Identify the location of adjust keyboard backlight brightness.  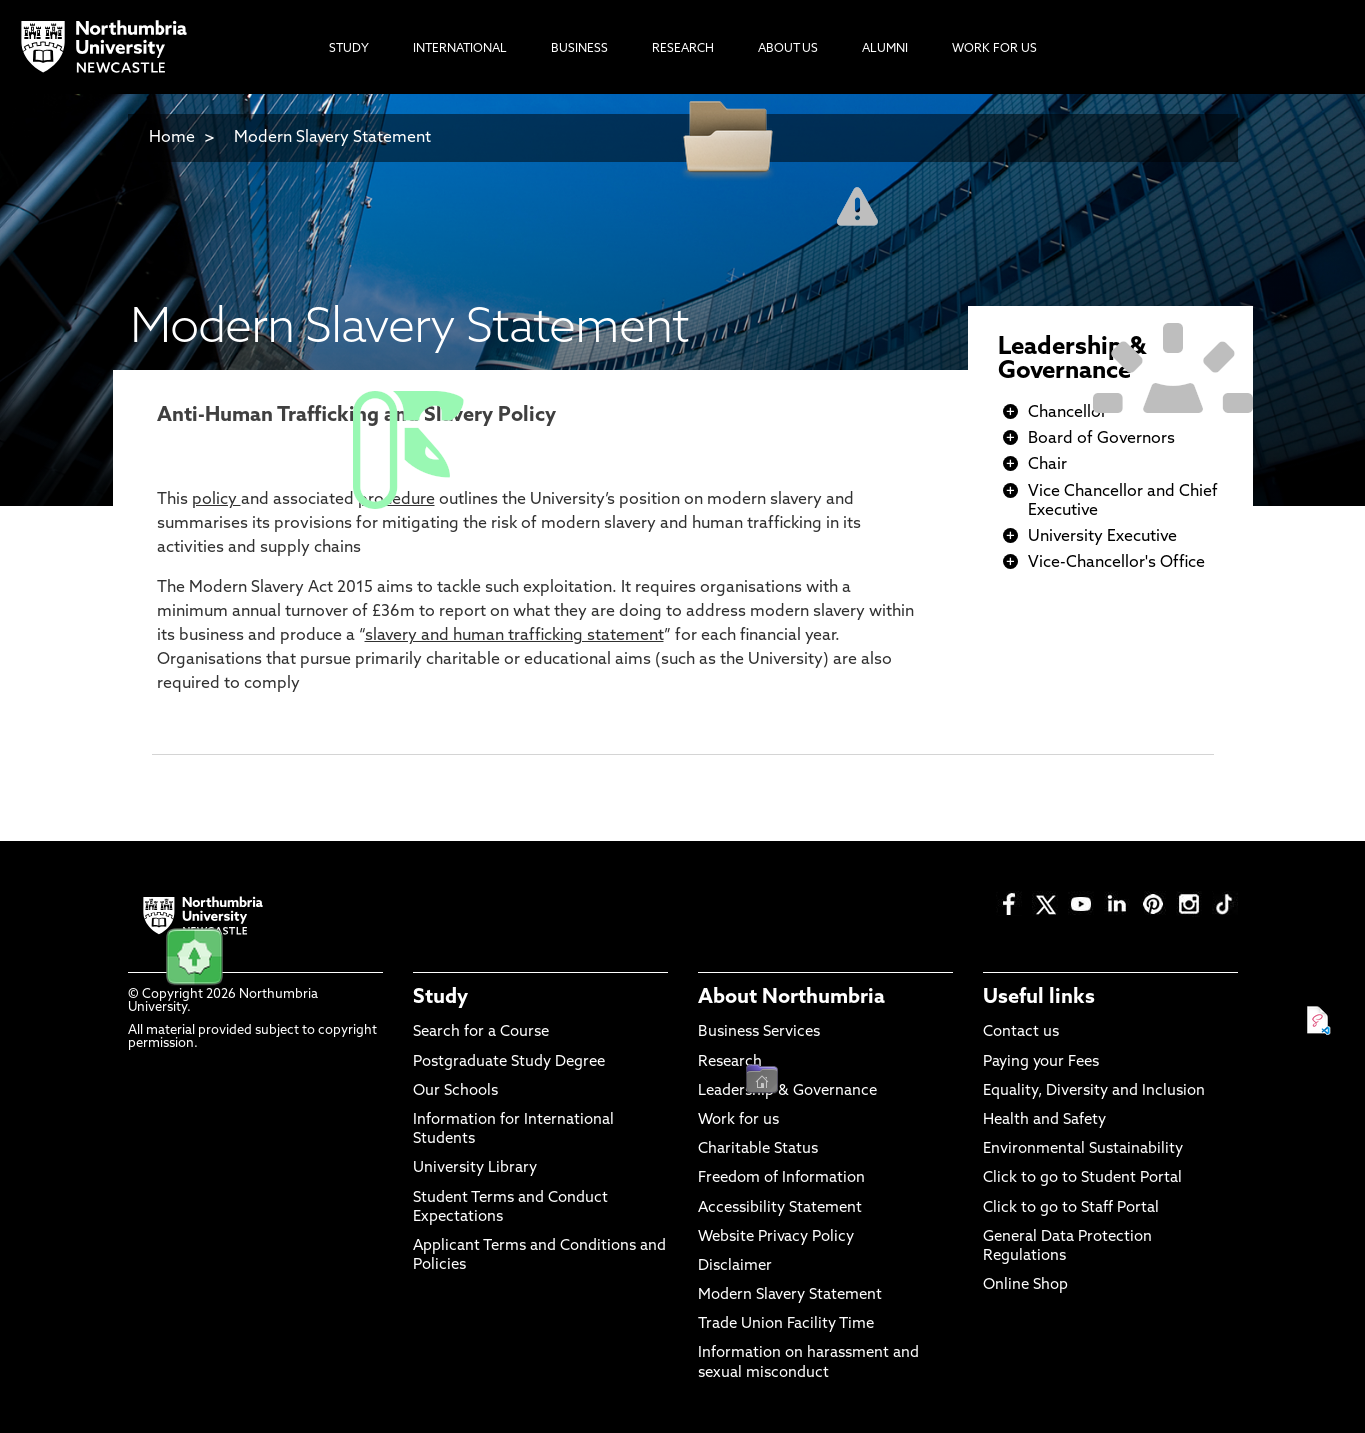
(1173, 373).